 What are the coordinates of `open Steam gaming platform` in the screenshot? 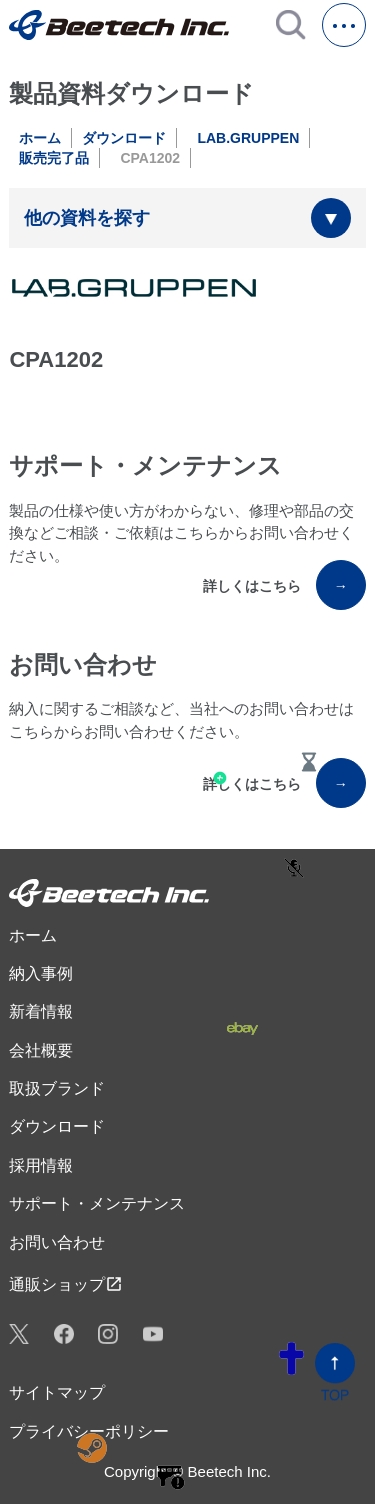 It's located at (92, 1448).